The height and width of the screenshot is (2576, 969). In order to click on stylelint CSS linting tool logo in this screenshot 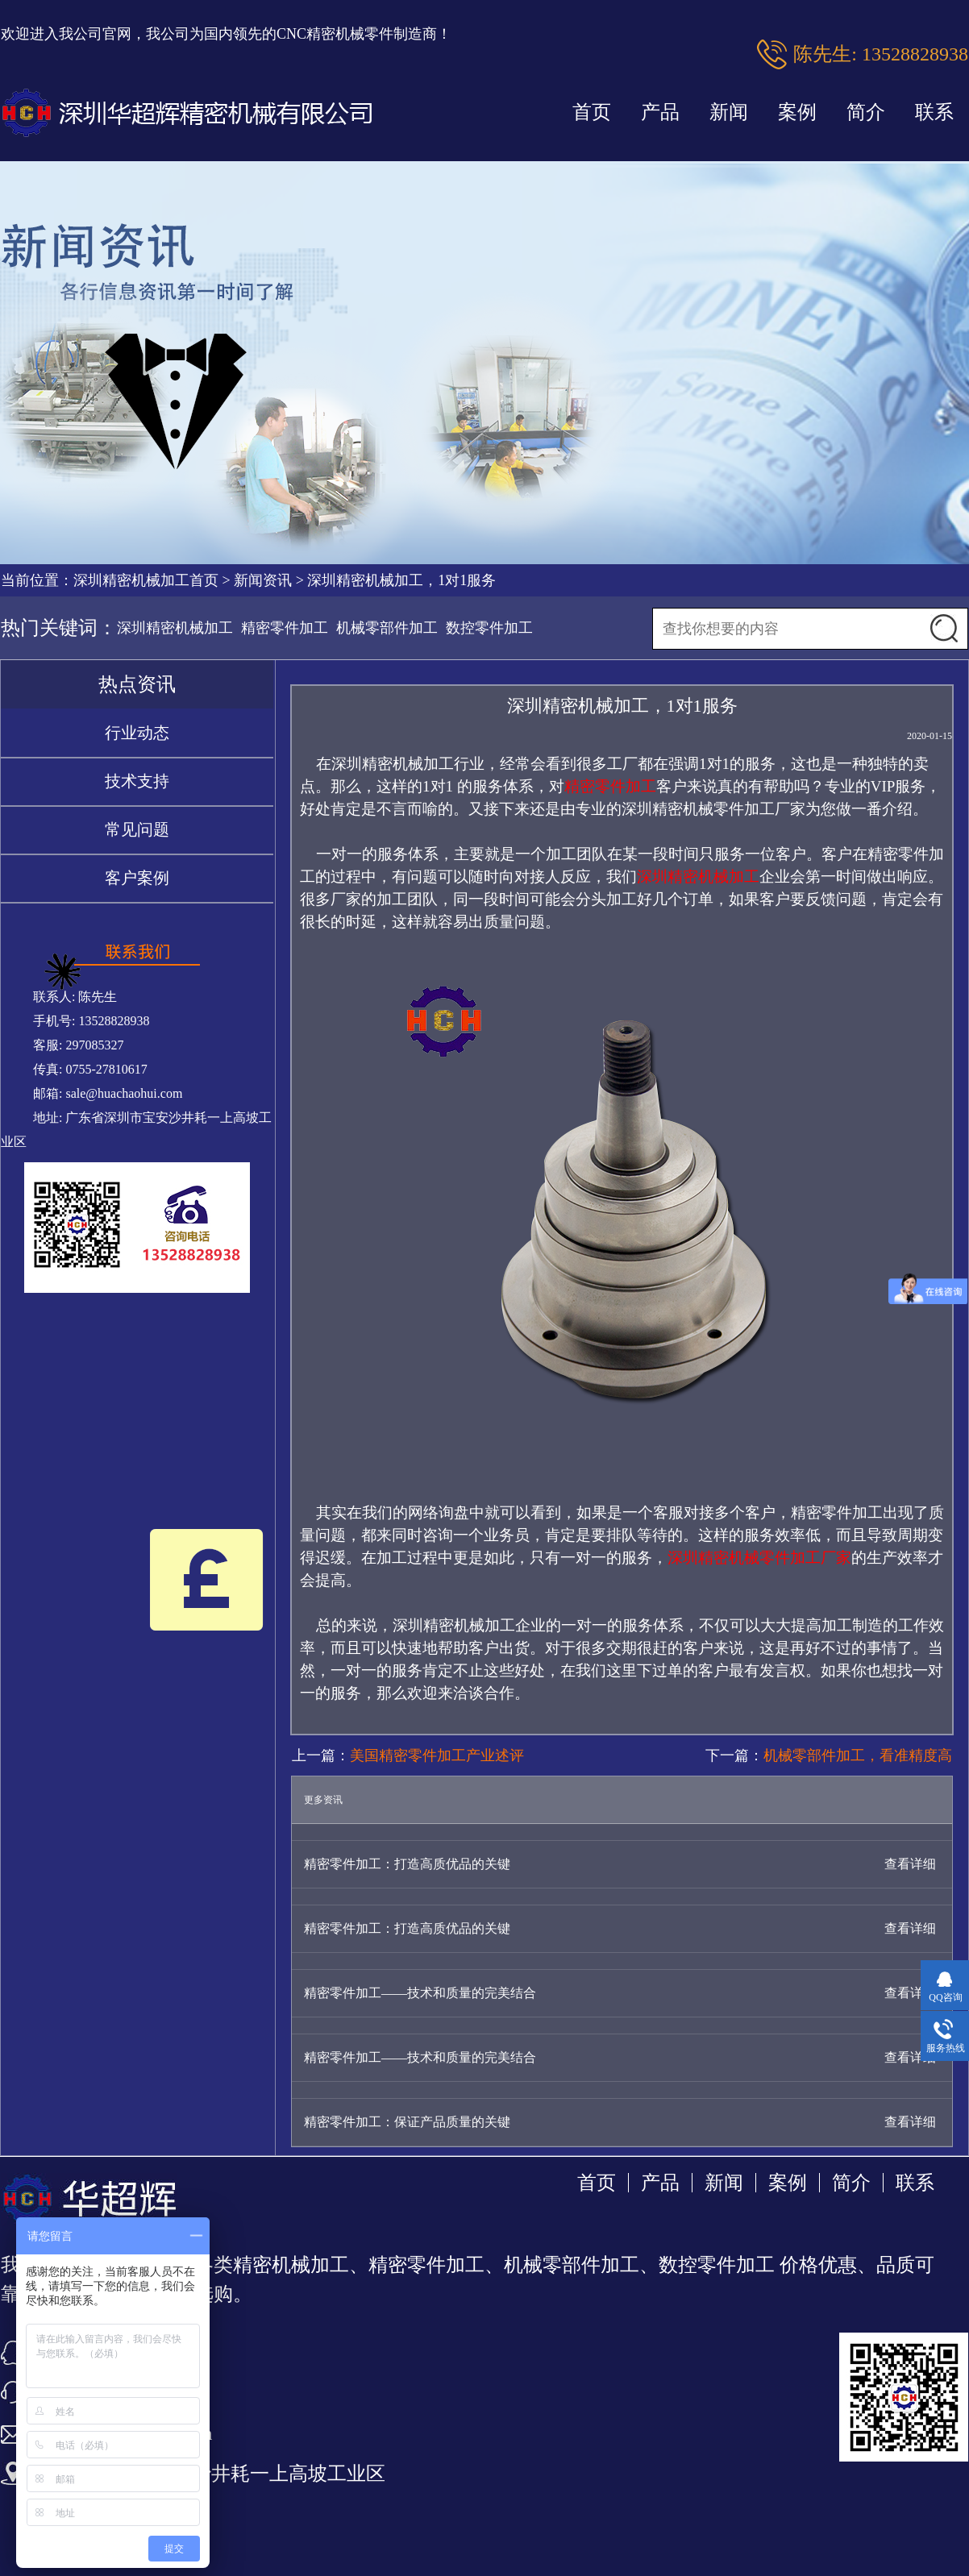, I will do `click(176, 401)`.